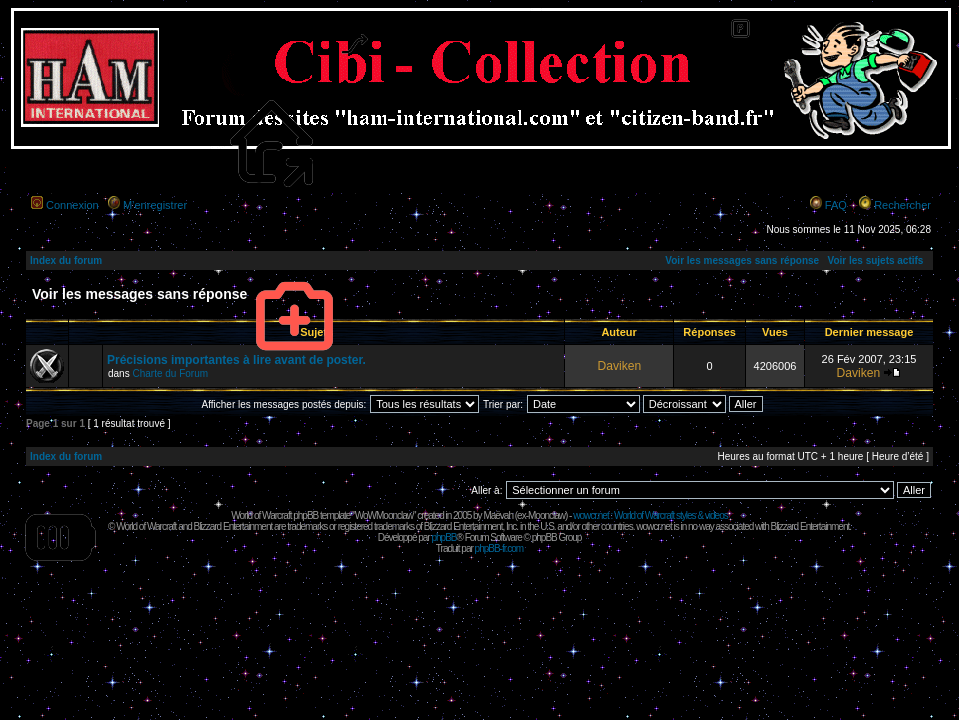  I want to click on share a home or property listing, so click(271, 141).